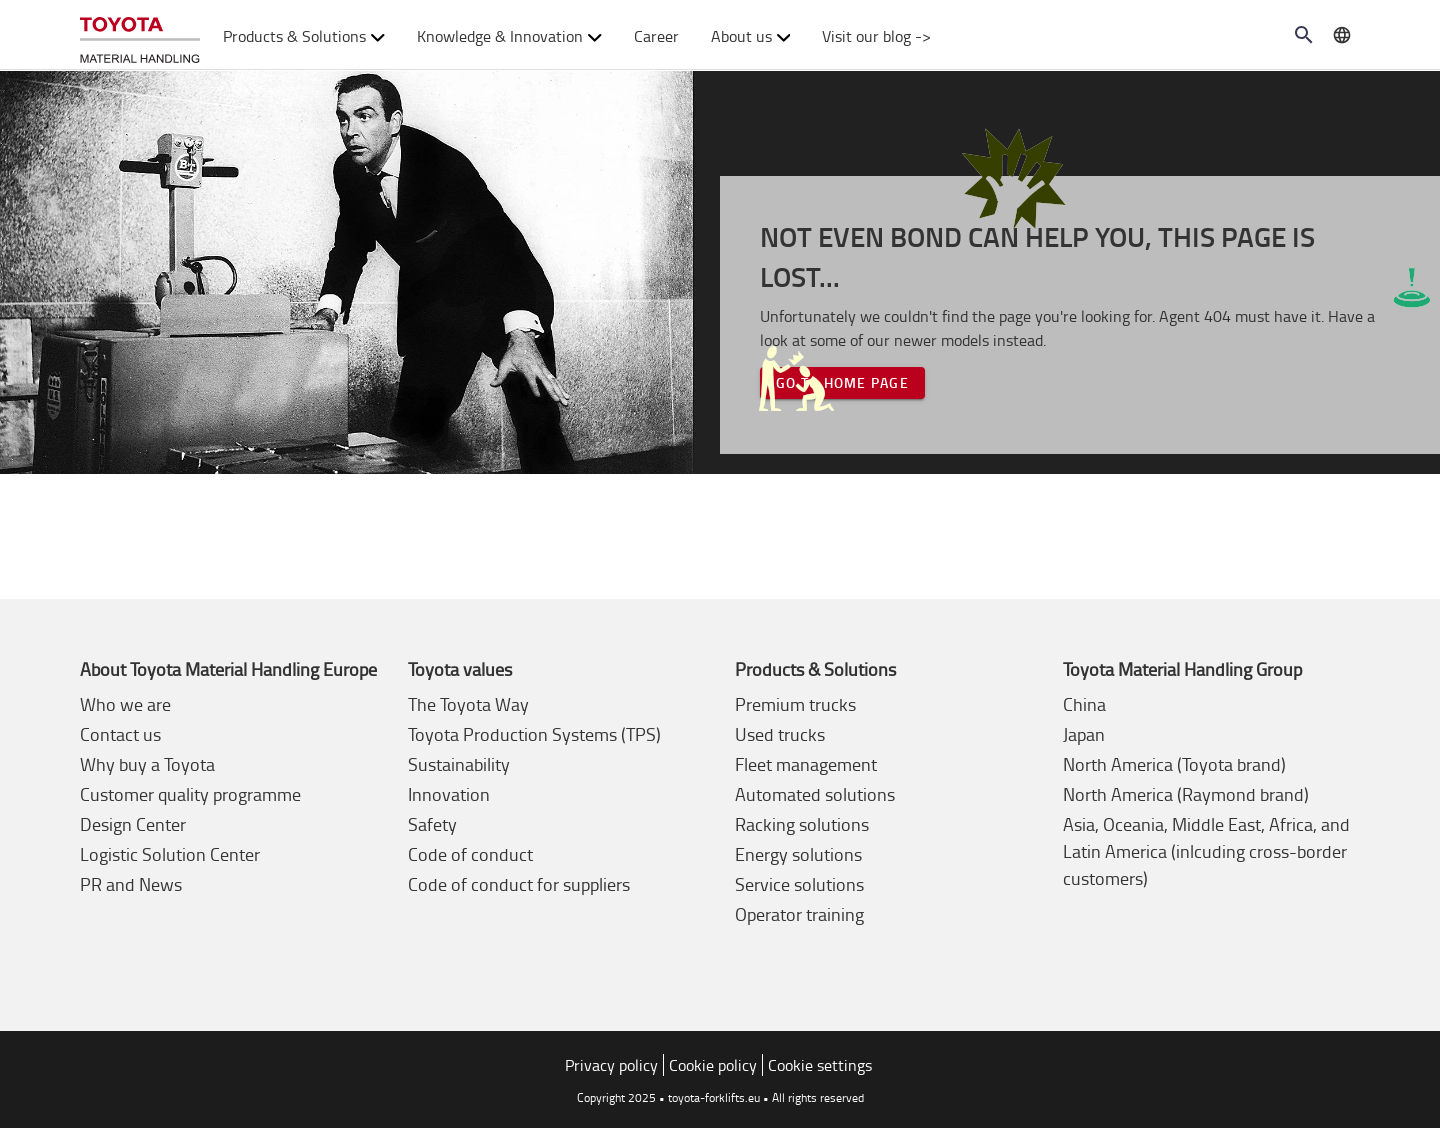 This screenshot has width=1440, height=1128. I want to click on give a high-five or celebrate with another player, so click(1013, 180).